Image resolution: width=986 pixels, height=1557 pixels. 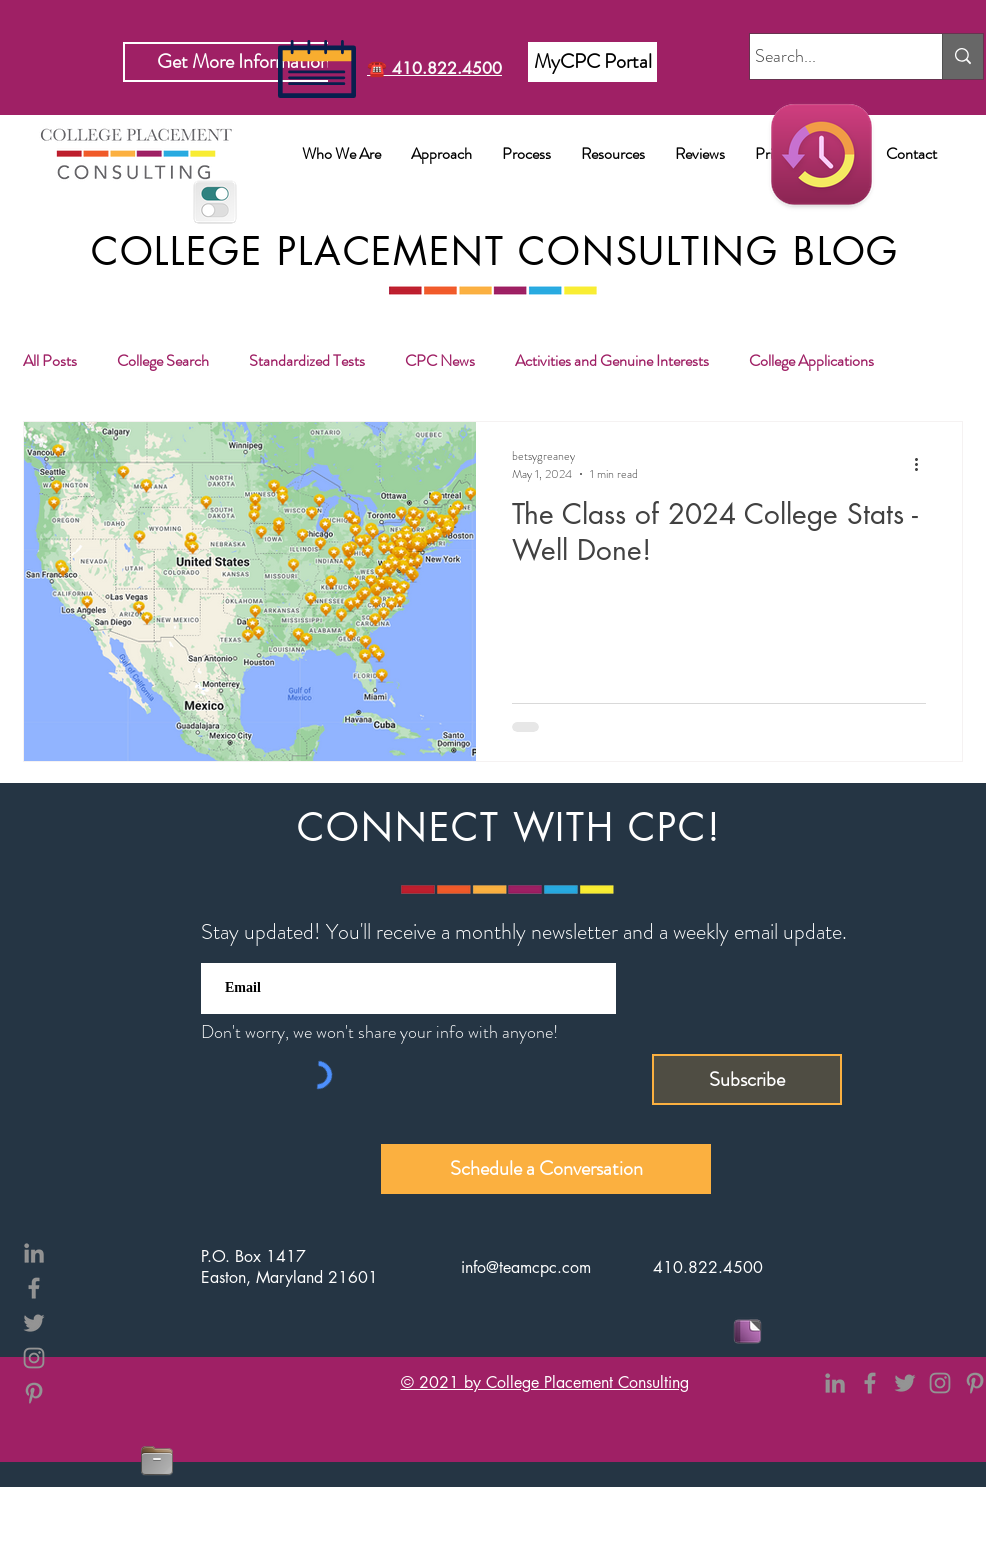 What do you see at coordinates (215, 202) in the screenshot?
I see `open gnome tweaks settings application` at bounding box center [215, 202].